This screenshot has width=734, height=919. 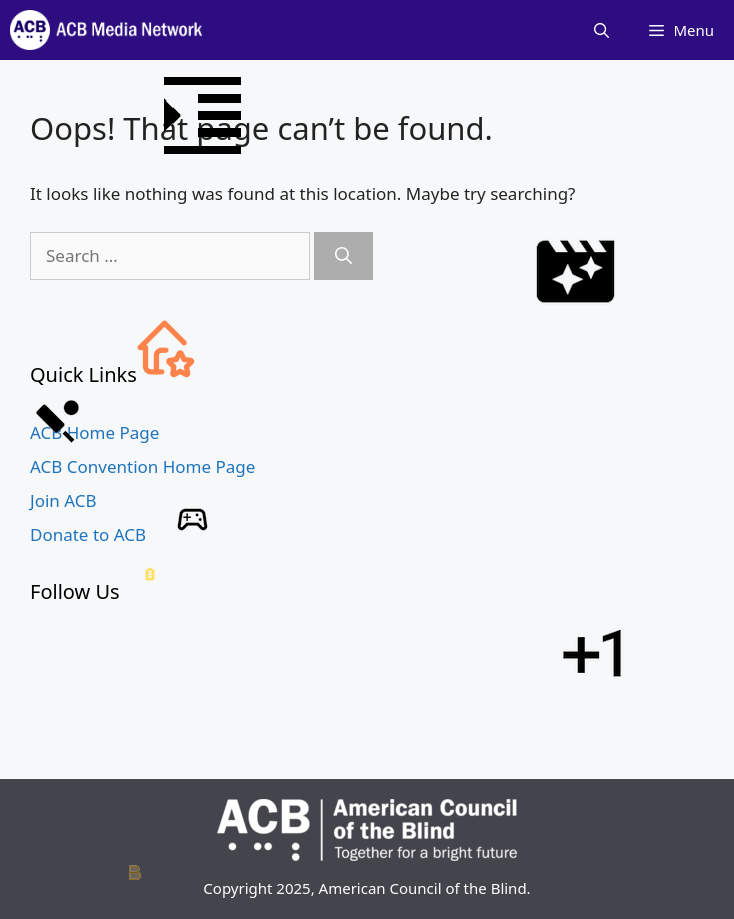 What do you see at coordinates (192, 519) in the screenshot?
I see `access gaming or esports features` at bounding box center [192, 519].